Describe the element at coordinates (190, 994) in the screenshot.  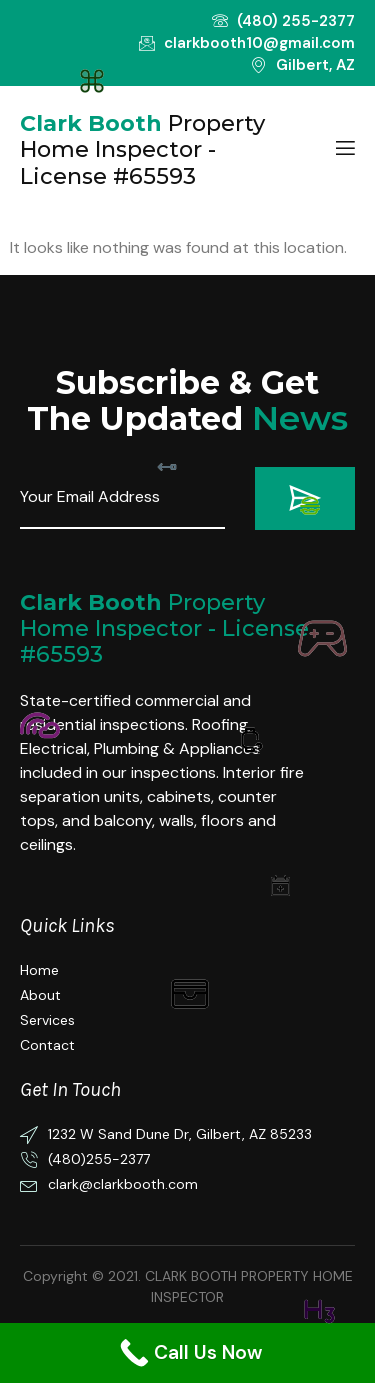
I see `access your wallet or saved payment methods` at that location.